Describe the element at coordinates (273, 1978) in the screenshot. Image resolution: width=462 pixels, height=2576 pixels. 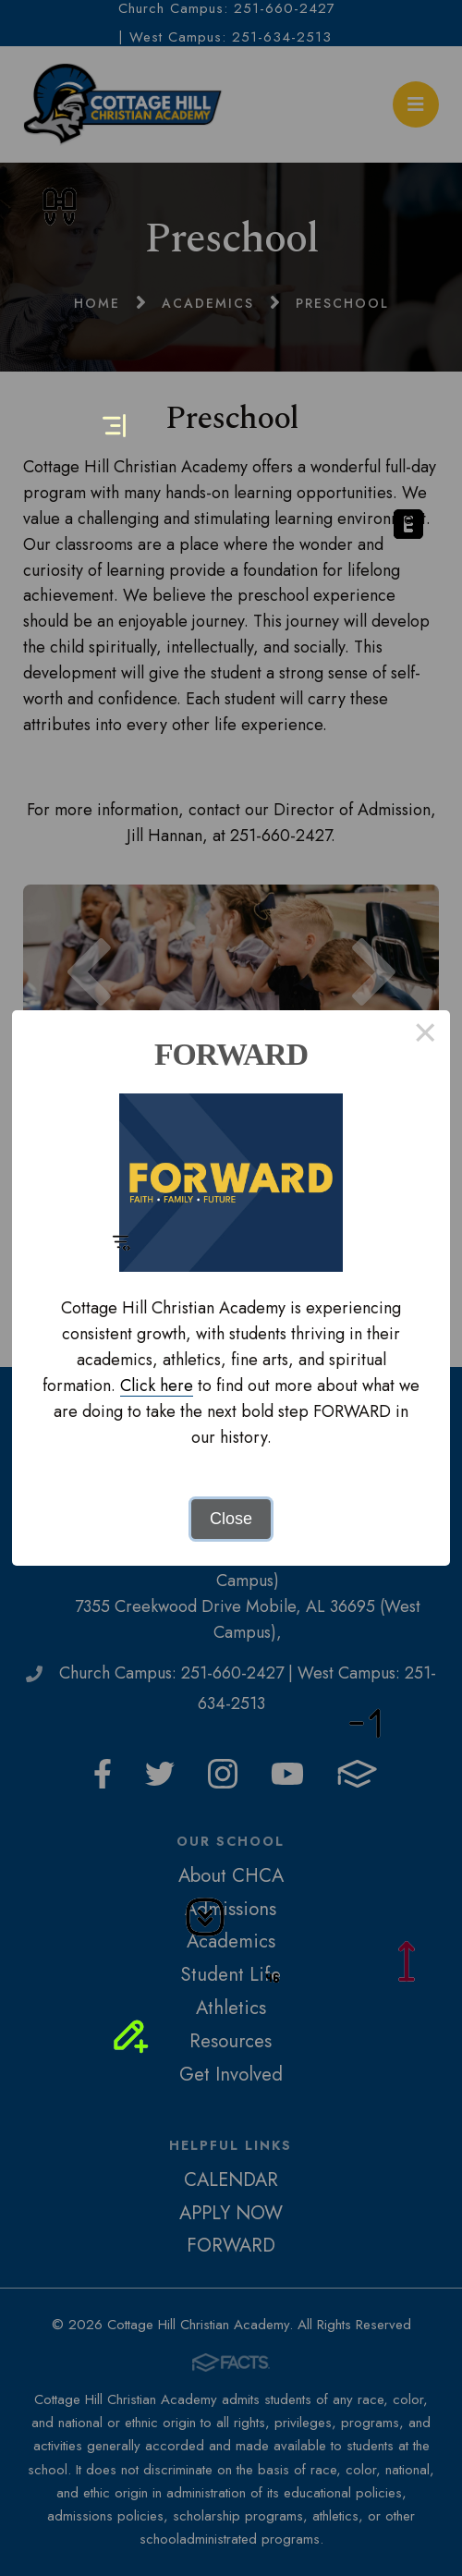
I see `displays the number 46 as a label or badge` at that location.